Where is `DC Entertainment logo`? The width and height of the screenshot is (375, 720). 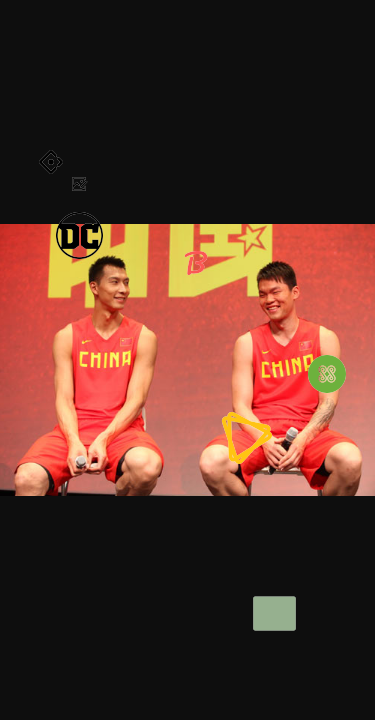 DC Entertainment logo is located at coordinates (79, 235).